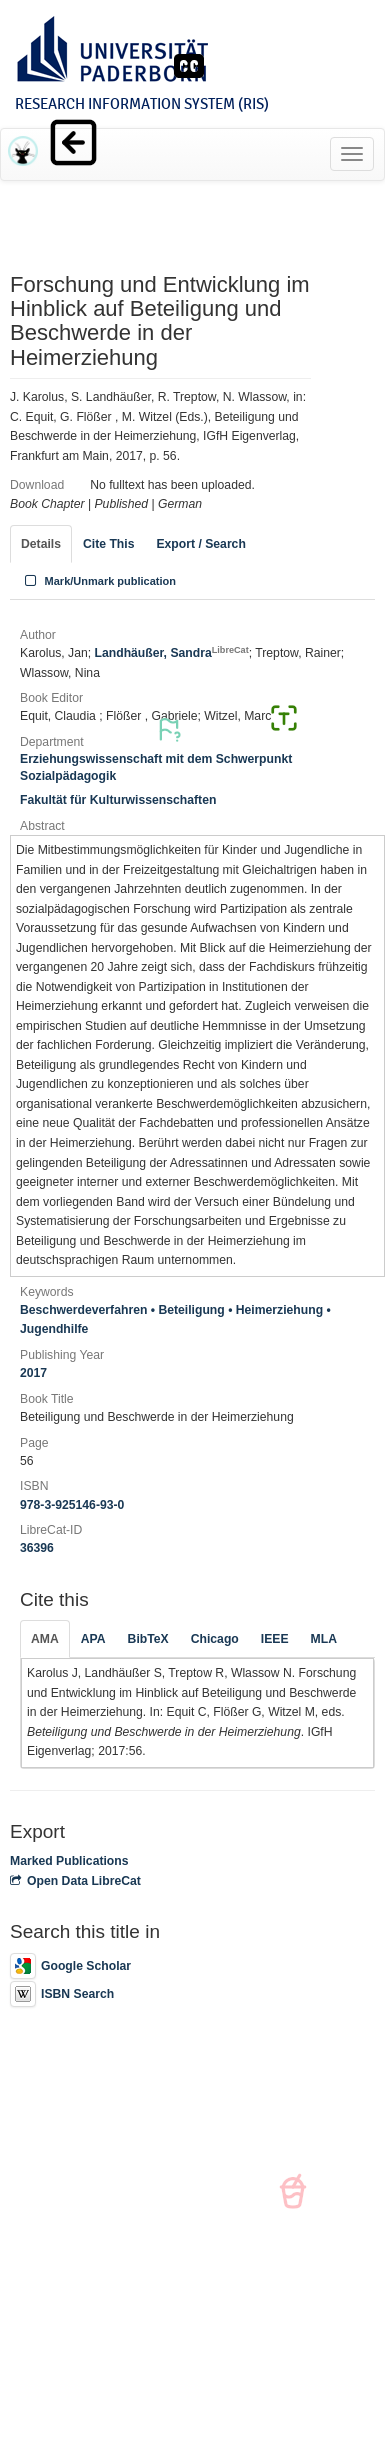 This screenshot has height=2438, width=385. Describe the element at coordinates (293, 2192) in the screenshot. I see `order bubble tea or drinks` at that location.